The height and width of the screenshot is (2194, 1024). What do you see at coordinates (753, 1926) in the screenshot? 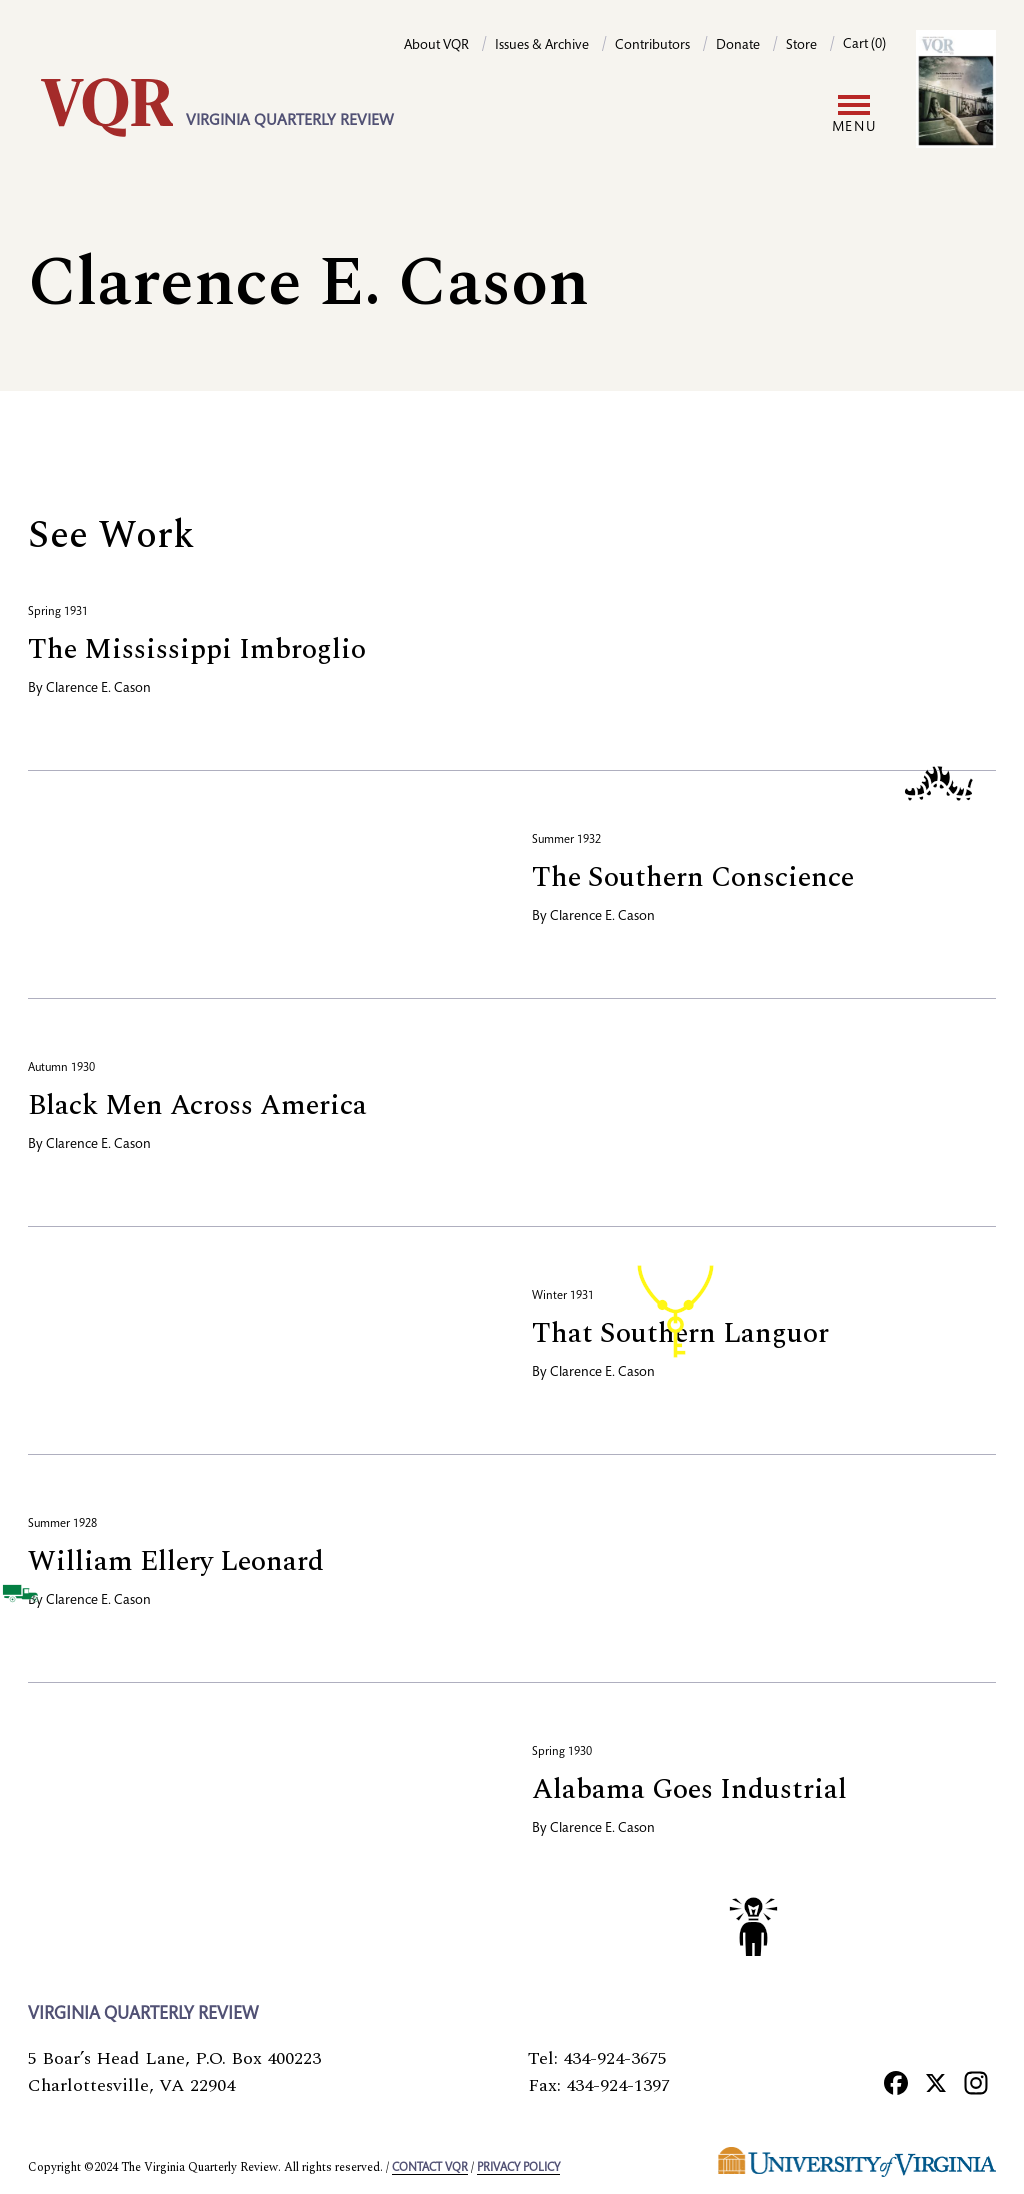
I see `indicates smart or intelligent feature enabled` at bounding box center [753, 1926].